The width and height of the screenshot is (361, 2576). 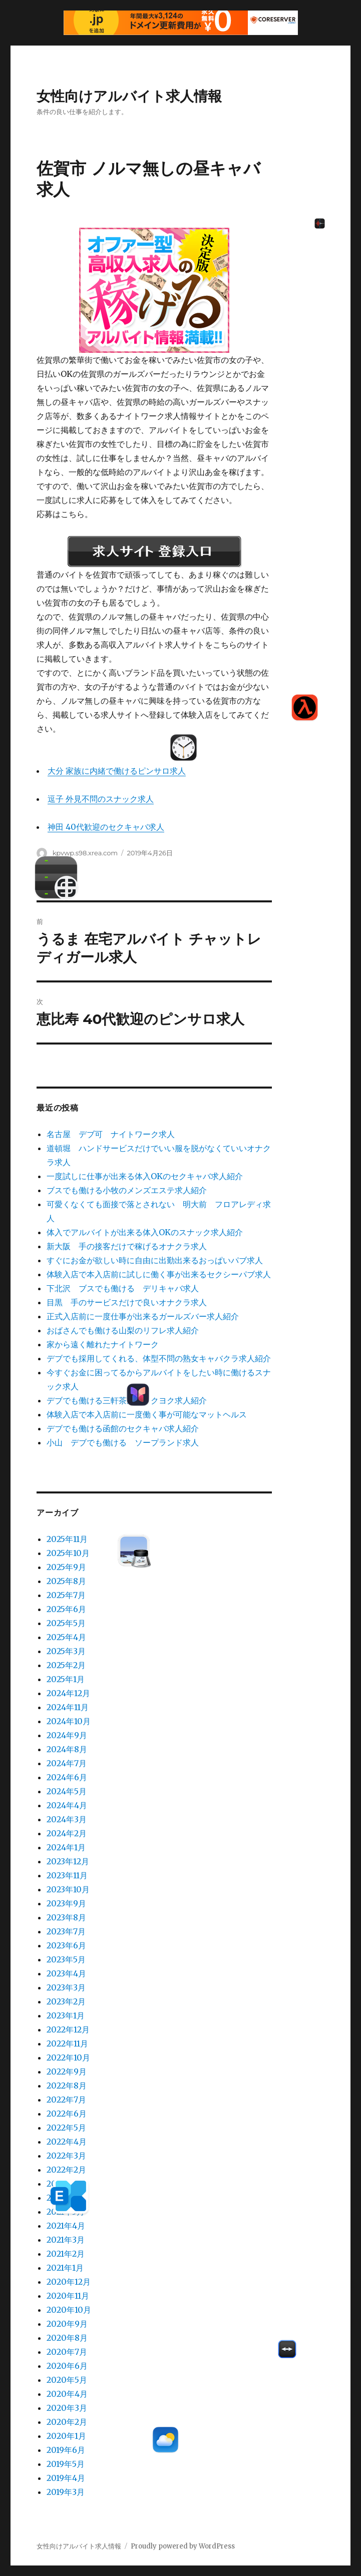 I want to click on open the clock app, so click(x=183, y=747).